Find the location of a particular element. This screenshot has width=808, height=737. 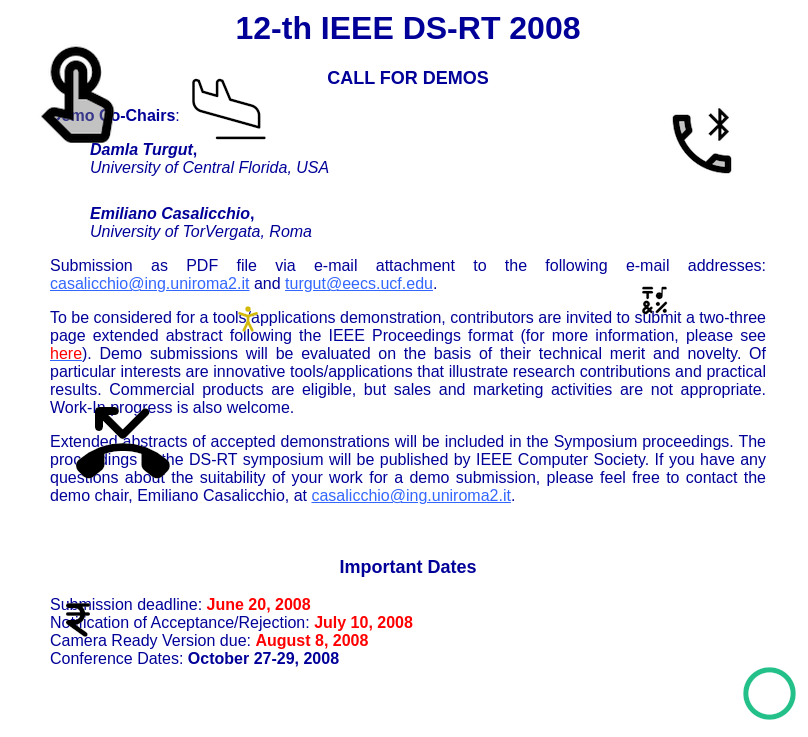

access special characters and symbols keyboard is located at coordinates (654, 300).